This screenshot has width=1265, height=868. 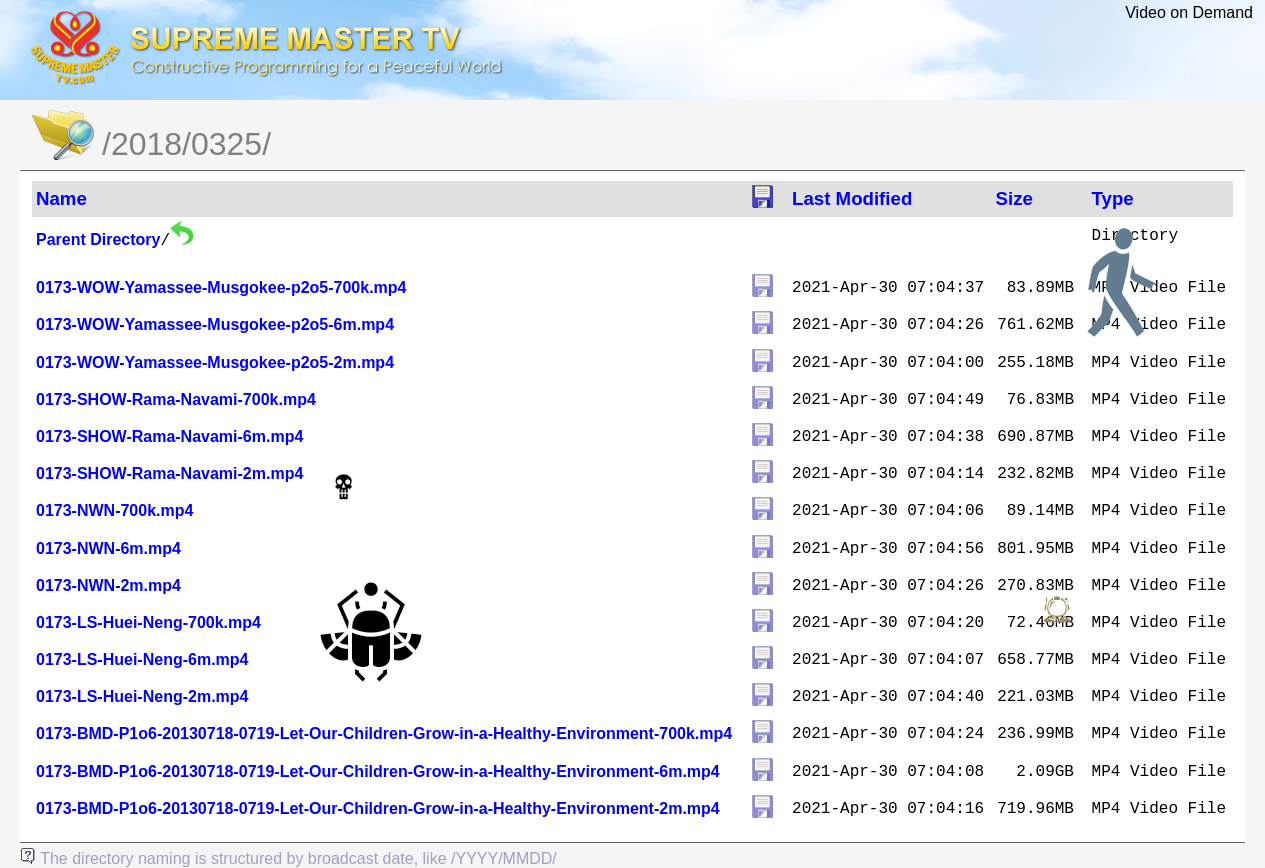 What do you see at coordinates (343, 486) in the screenshot?
I see `indicates player death or game over state` at bounding box center [343, 486].